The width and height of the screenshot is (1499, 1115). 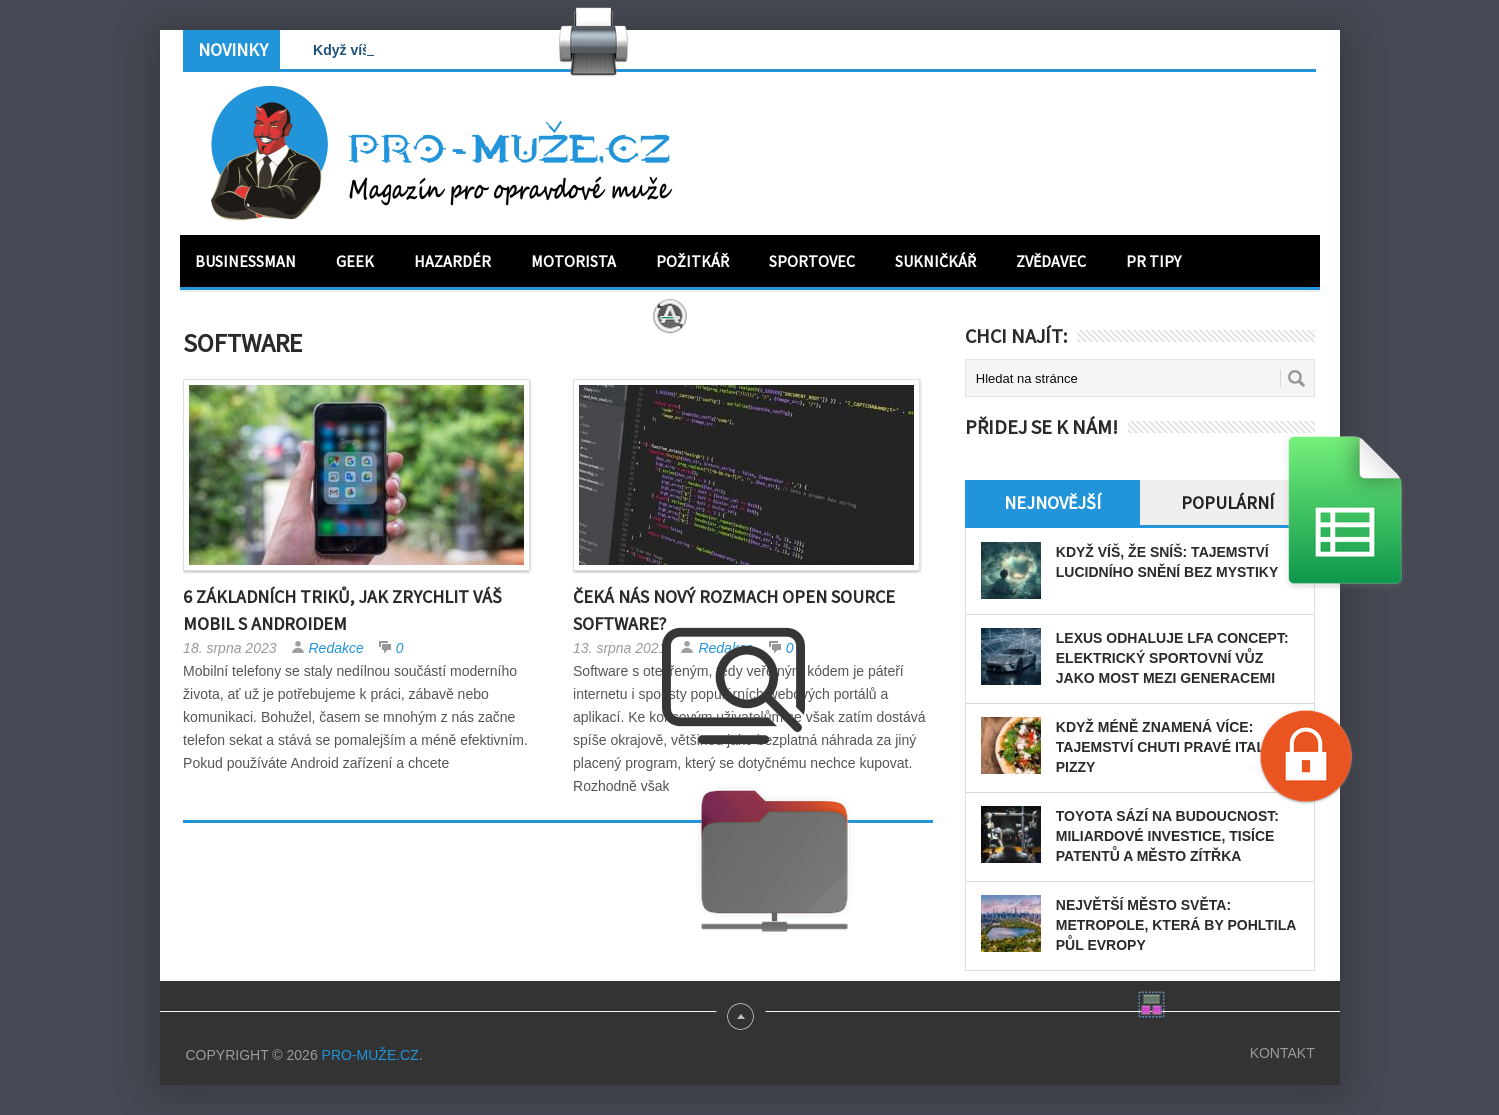 What do you see at coordinates (670, 316) in the screenshot?
I see `check for available software updates` at bounding box center [670, 316].